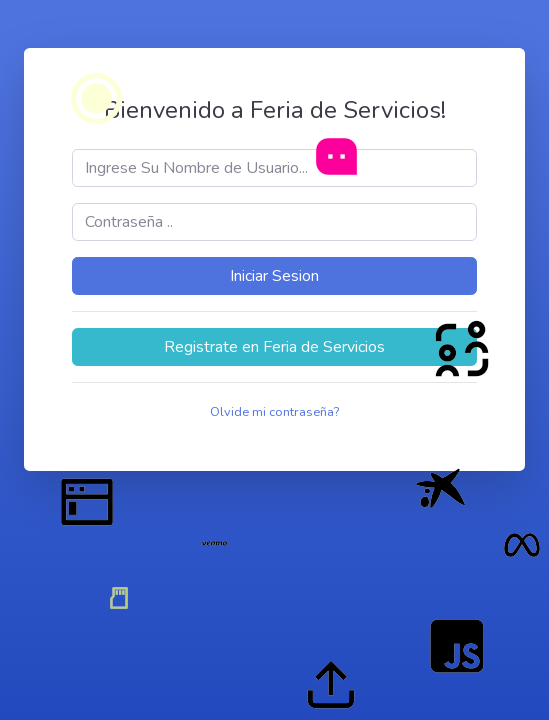  I want to click on peer-to-peer connection or transfer, so click(462, 350).